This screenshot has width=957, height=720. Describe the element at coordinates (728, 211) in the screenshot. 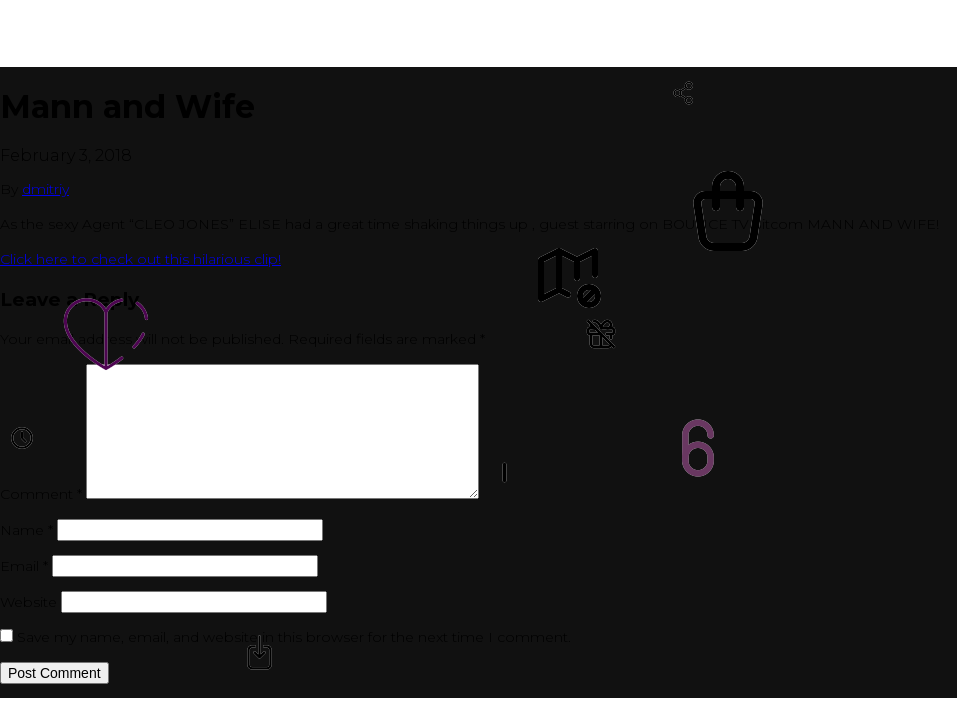

I see `view your shopping bag` at that location.